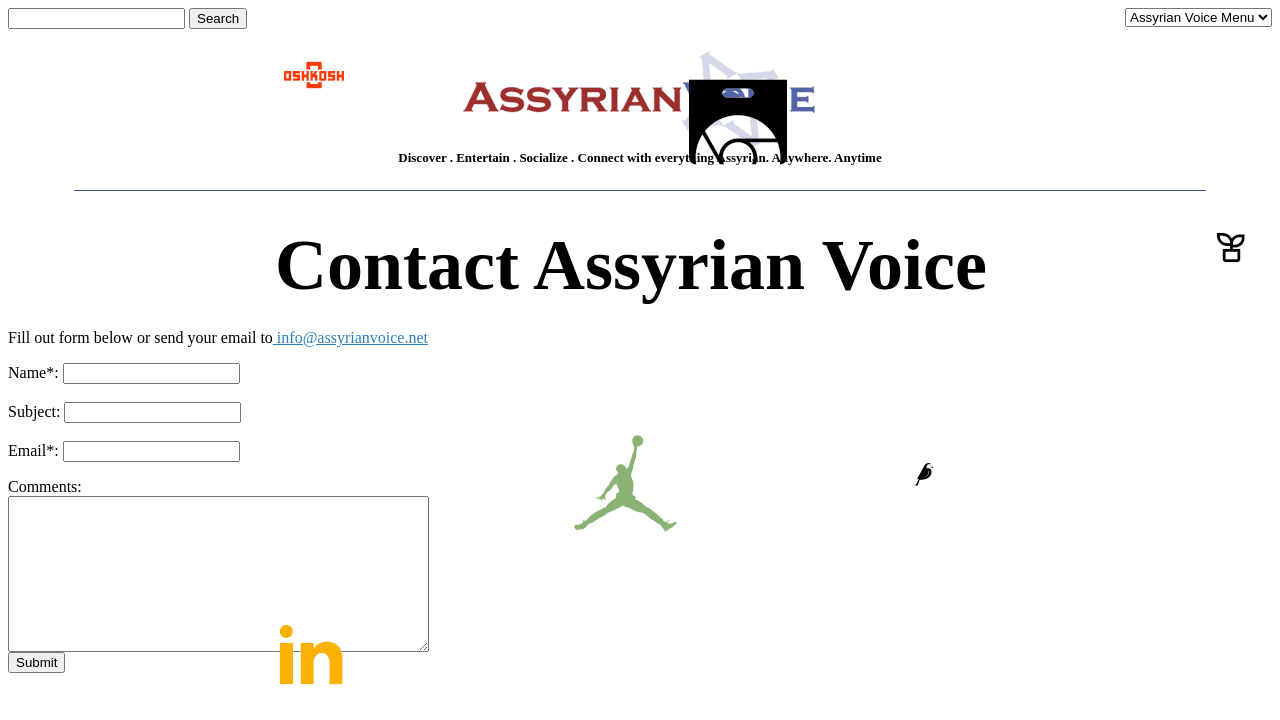 The height and width of the screenshot is (720, 1280). What do you see at coordinates (309, 654) in the screenshot?
I see `open LinkedIn profile or page` at bounding box center [309, 654].